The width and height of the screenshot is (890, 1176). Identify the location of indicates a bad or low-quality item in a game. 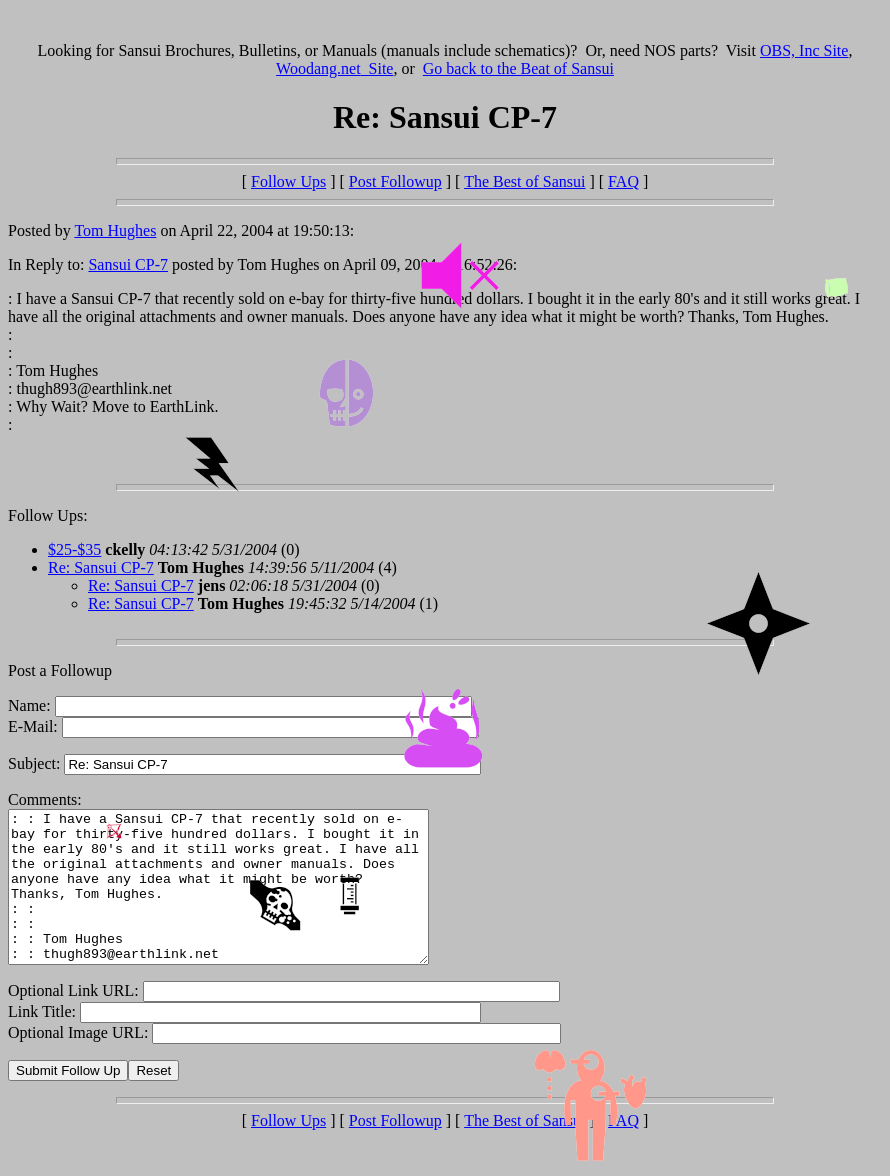
(443, 728).